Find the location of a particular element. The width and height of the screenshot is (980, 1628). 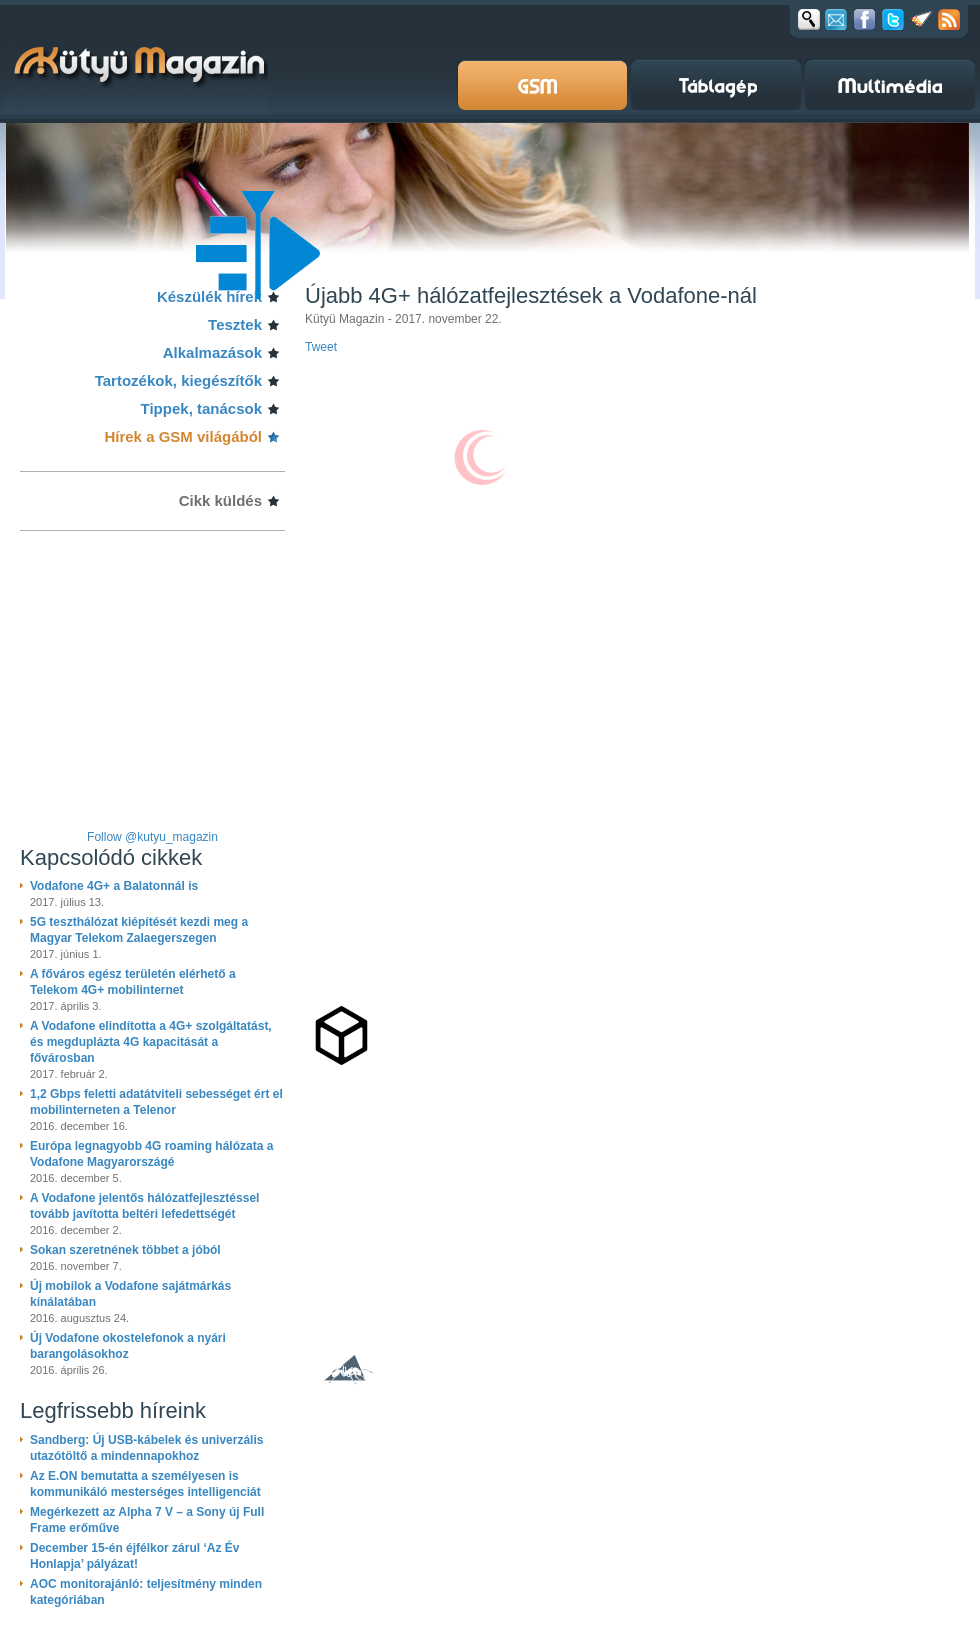

open Hack The Box platform is located at coordinates (341, 1035).